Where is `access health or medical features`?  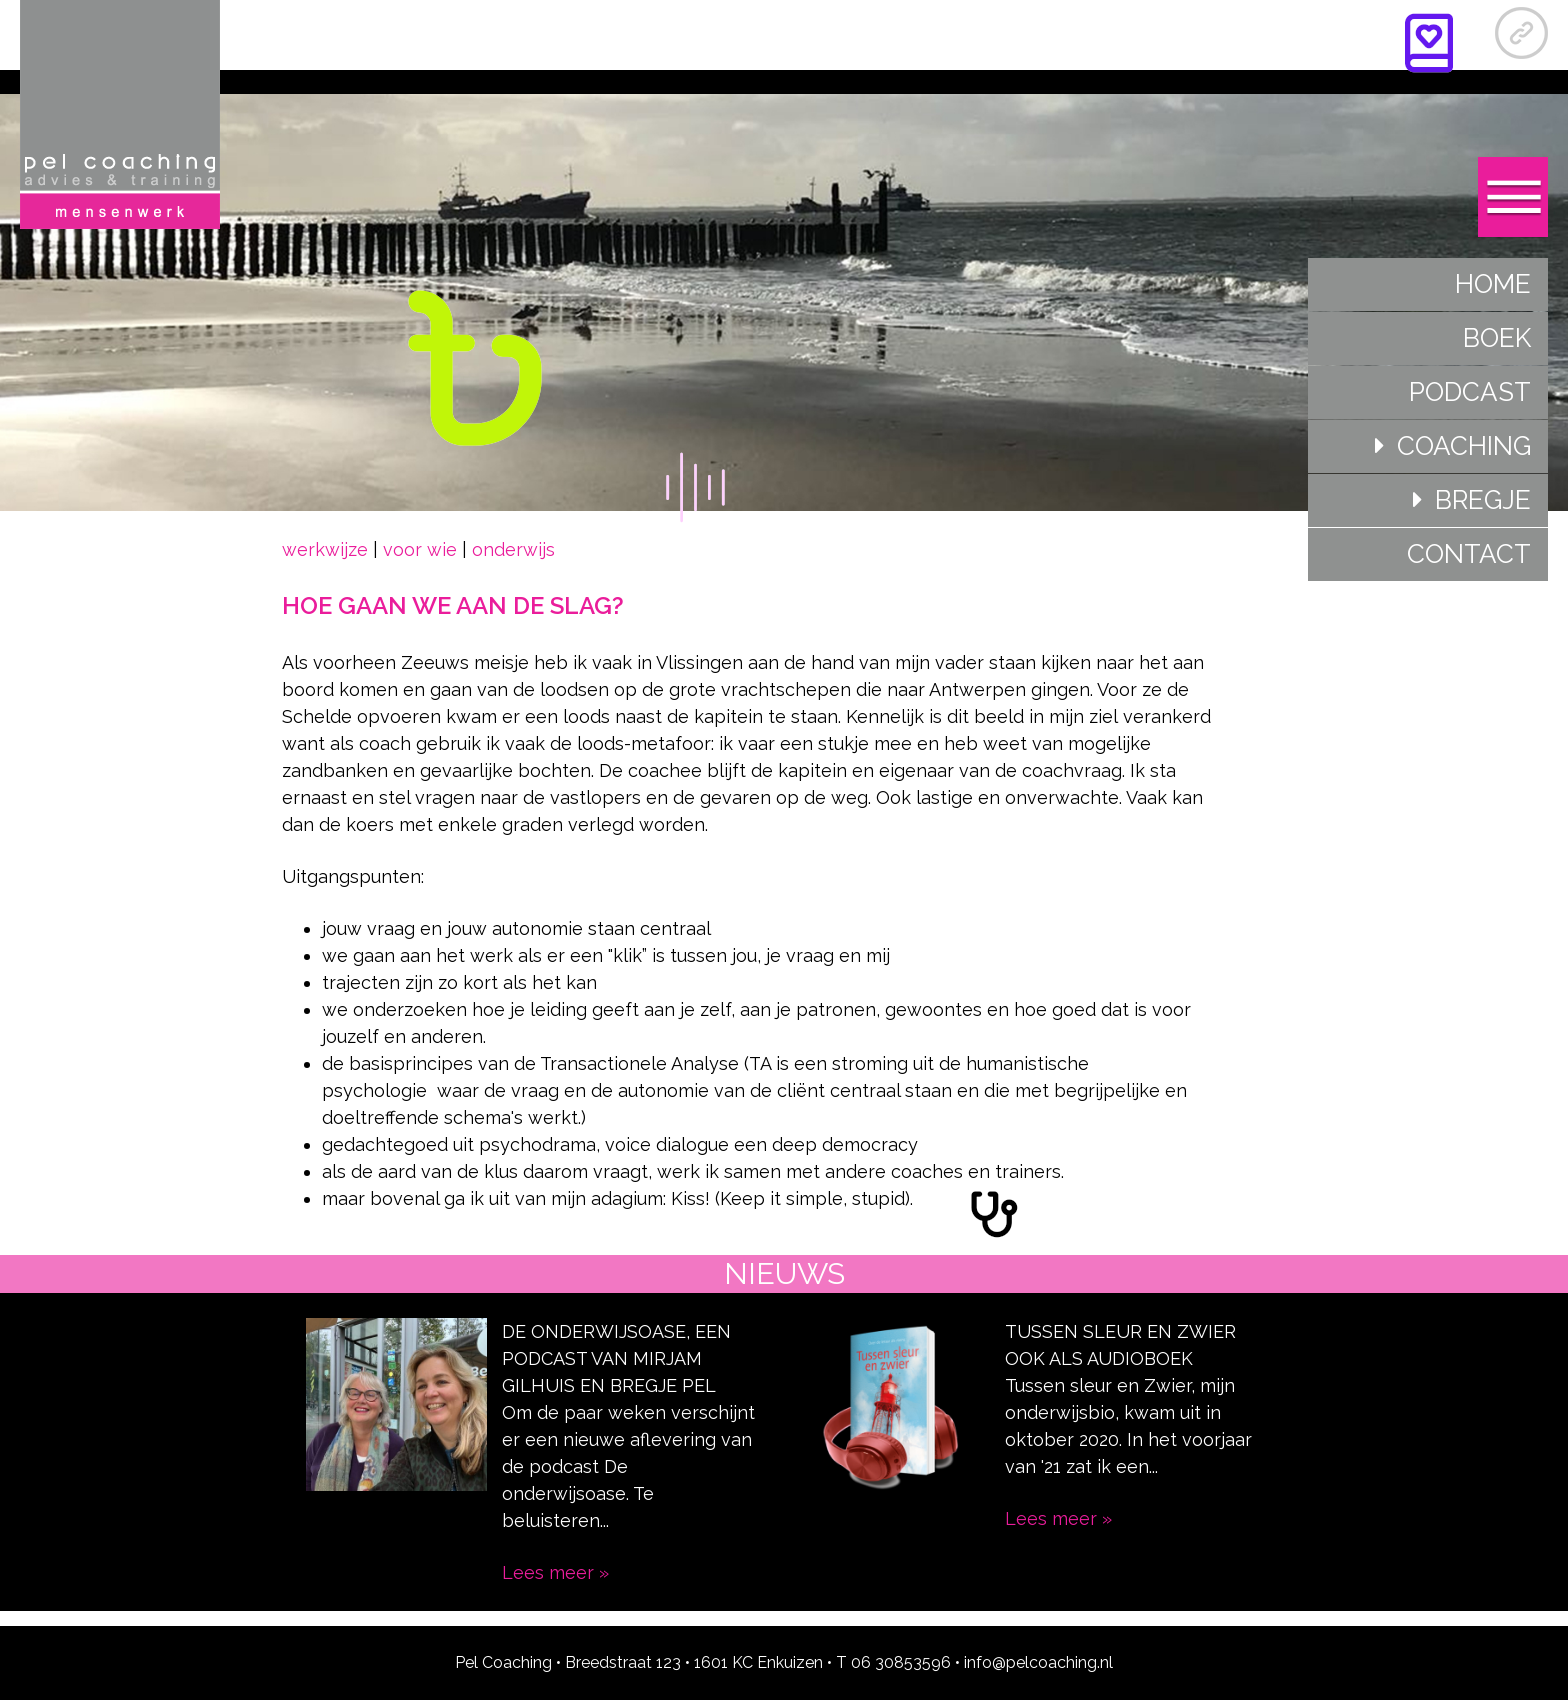 access health or medical features is located at coordinates (993, 1213).